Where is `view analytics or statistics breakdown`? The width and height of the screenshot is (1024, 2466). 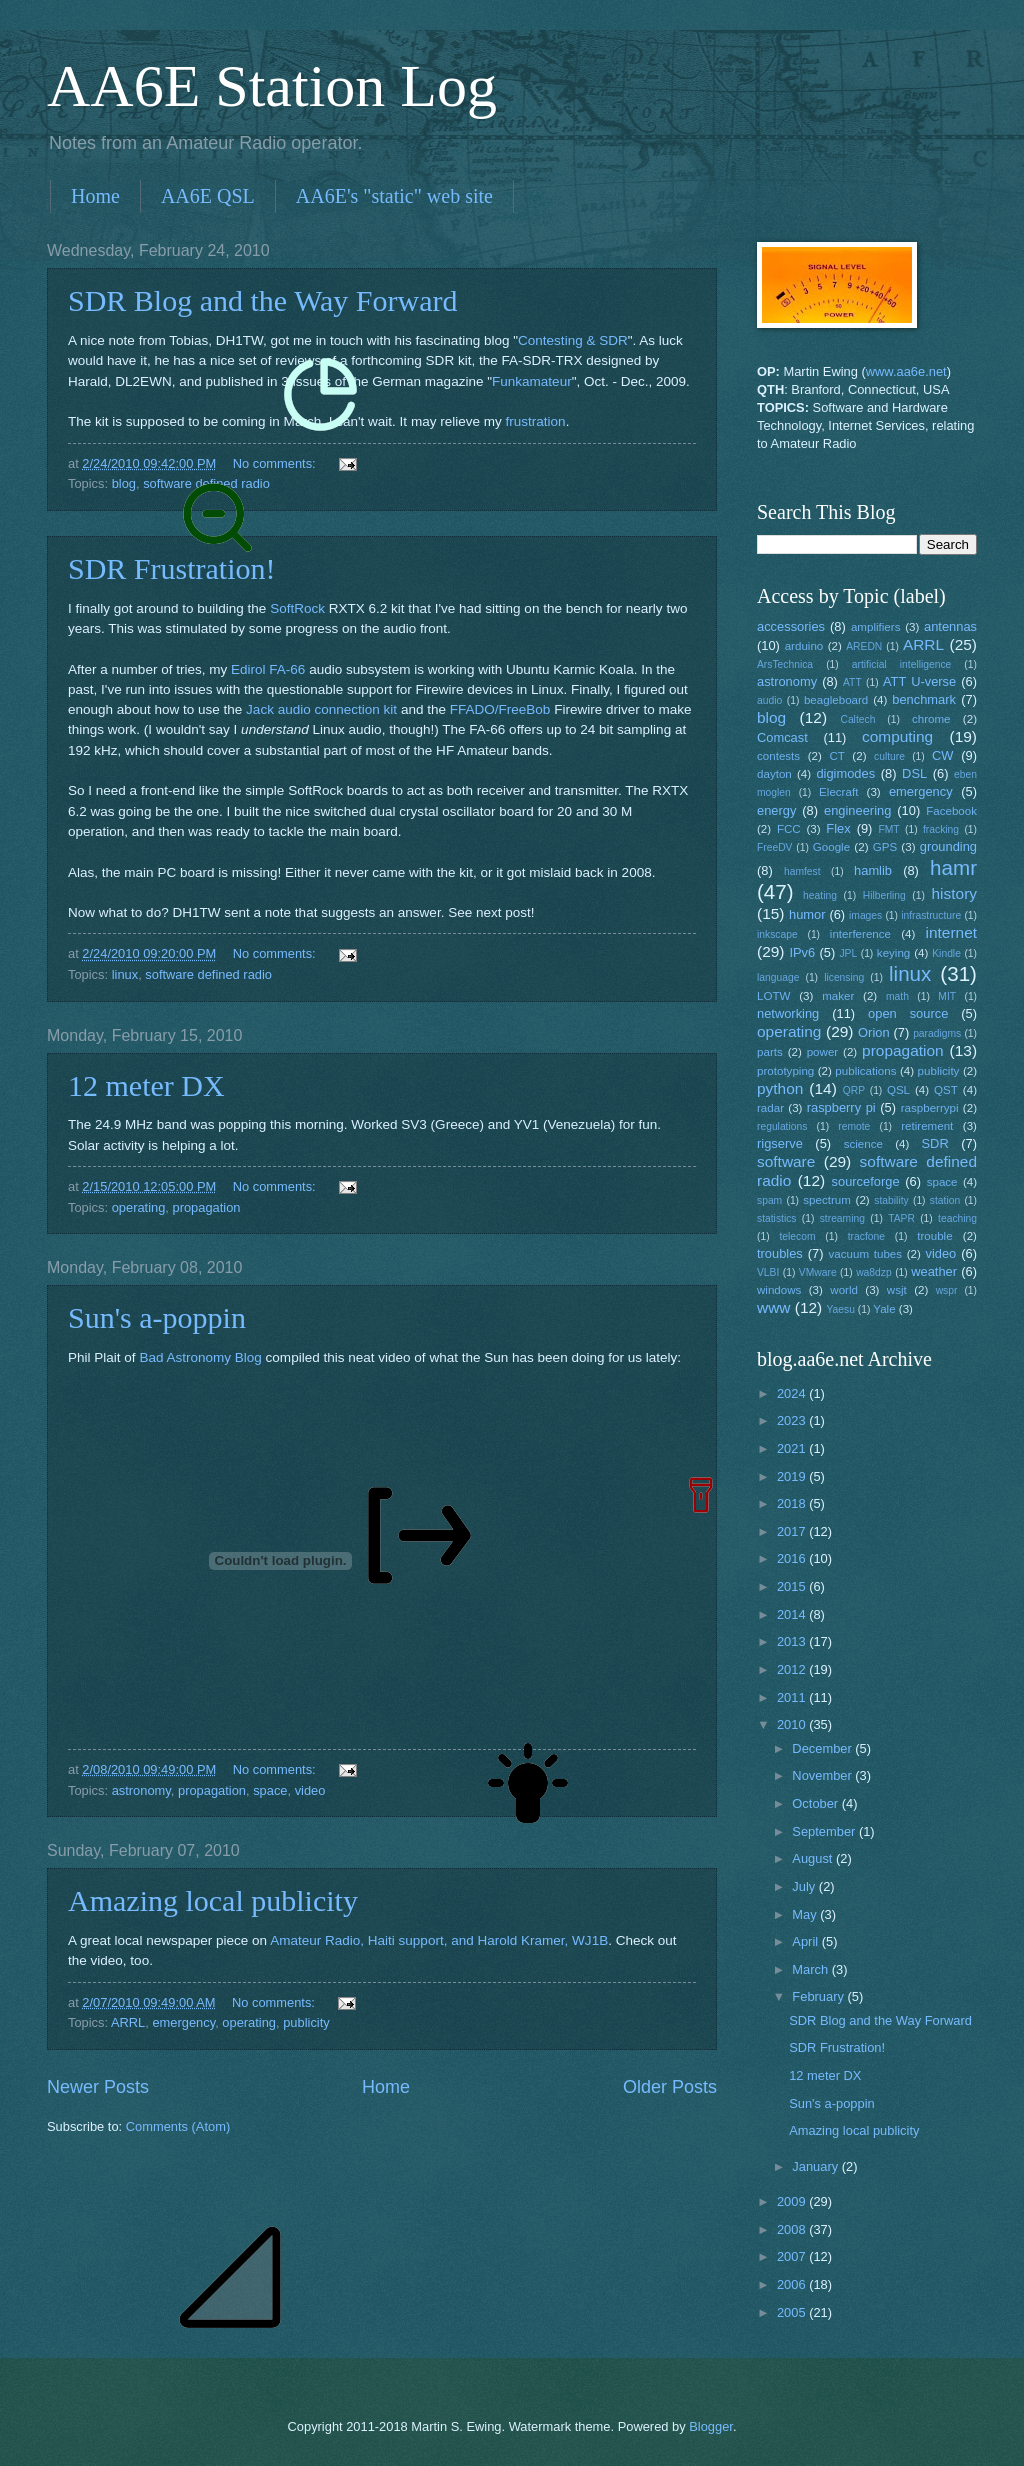
view analytics or statistics breakdown is located at coordinates (320, 394).